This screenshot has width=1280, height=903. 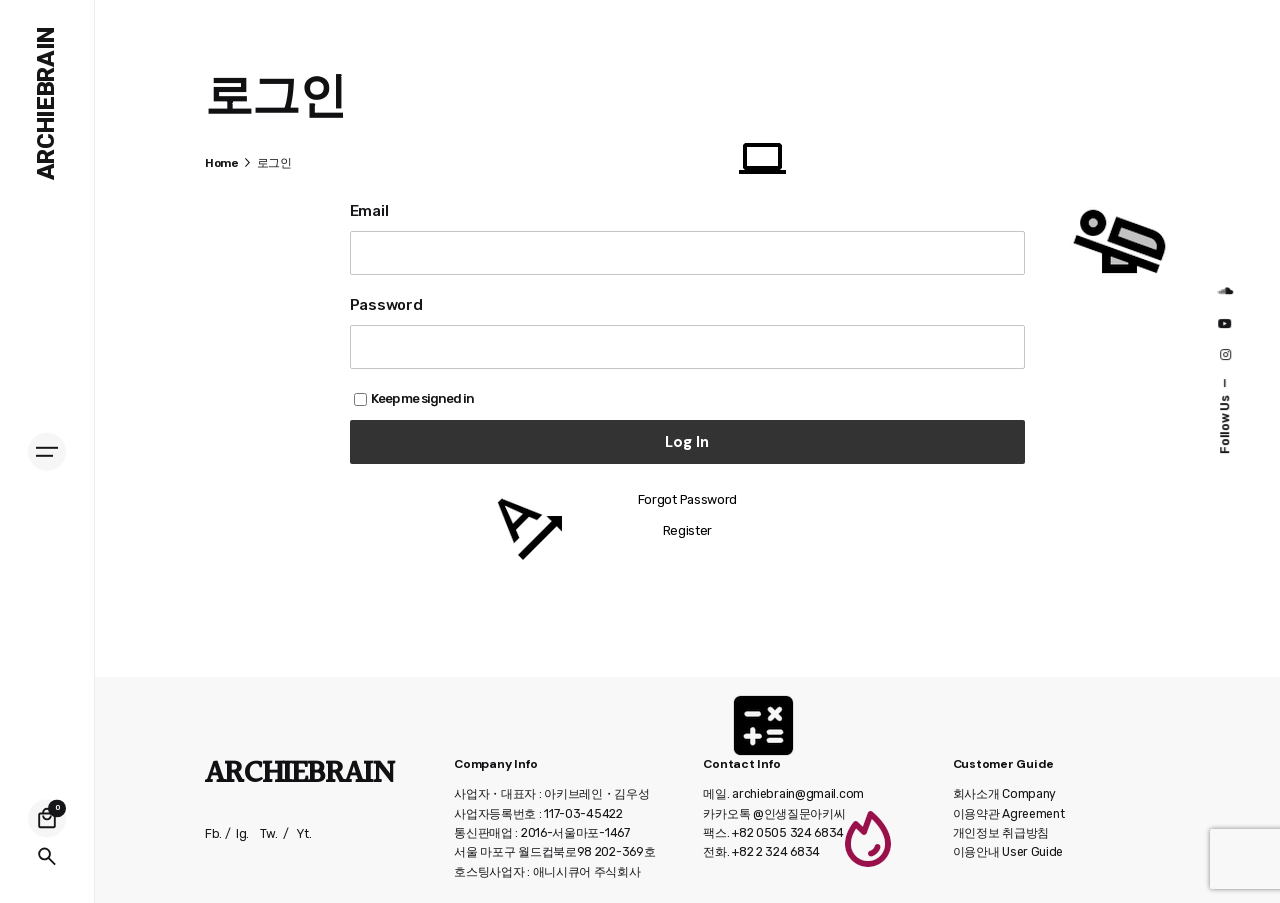 I want to click on access desktop or computer settings, so click(x=762, y=158).